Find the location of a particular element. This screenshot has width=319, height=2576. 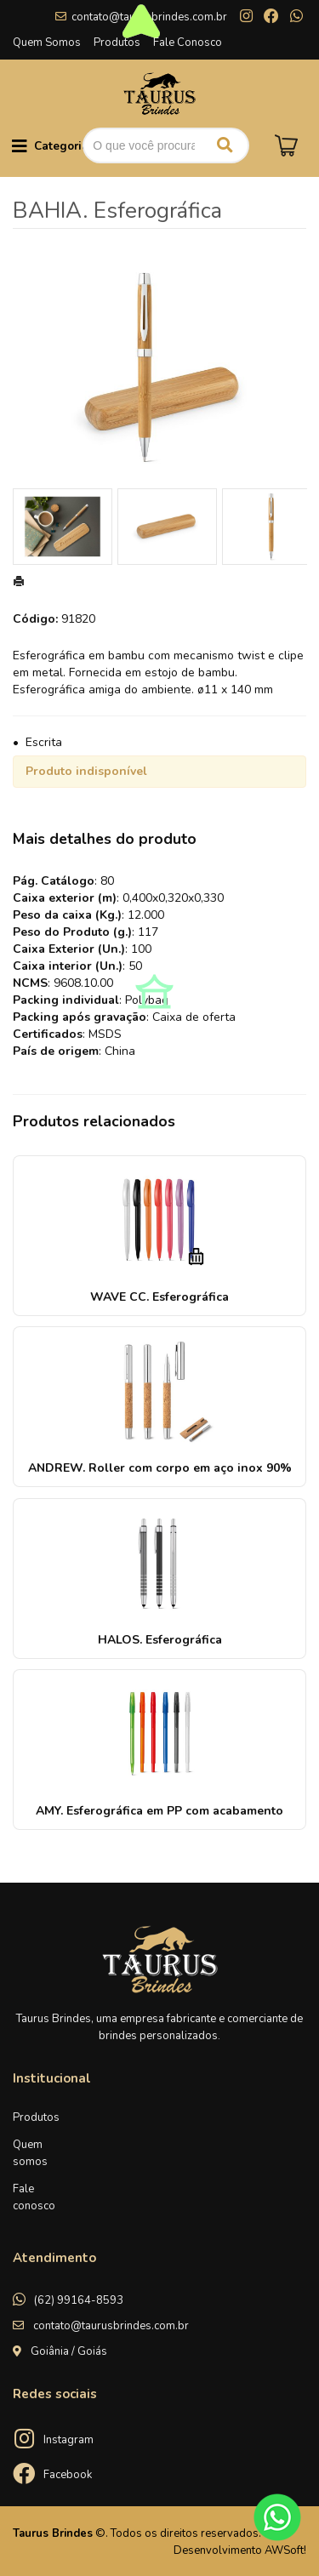

view historical or cultural landmarks is located at coordinates (154, 992).